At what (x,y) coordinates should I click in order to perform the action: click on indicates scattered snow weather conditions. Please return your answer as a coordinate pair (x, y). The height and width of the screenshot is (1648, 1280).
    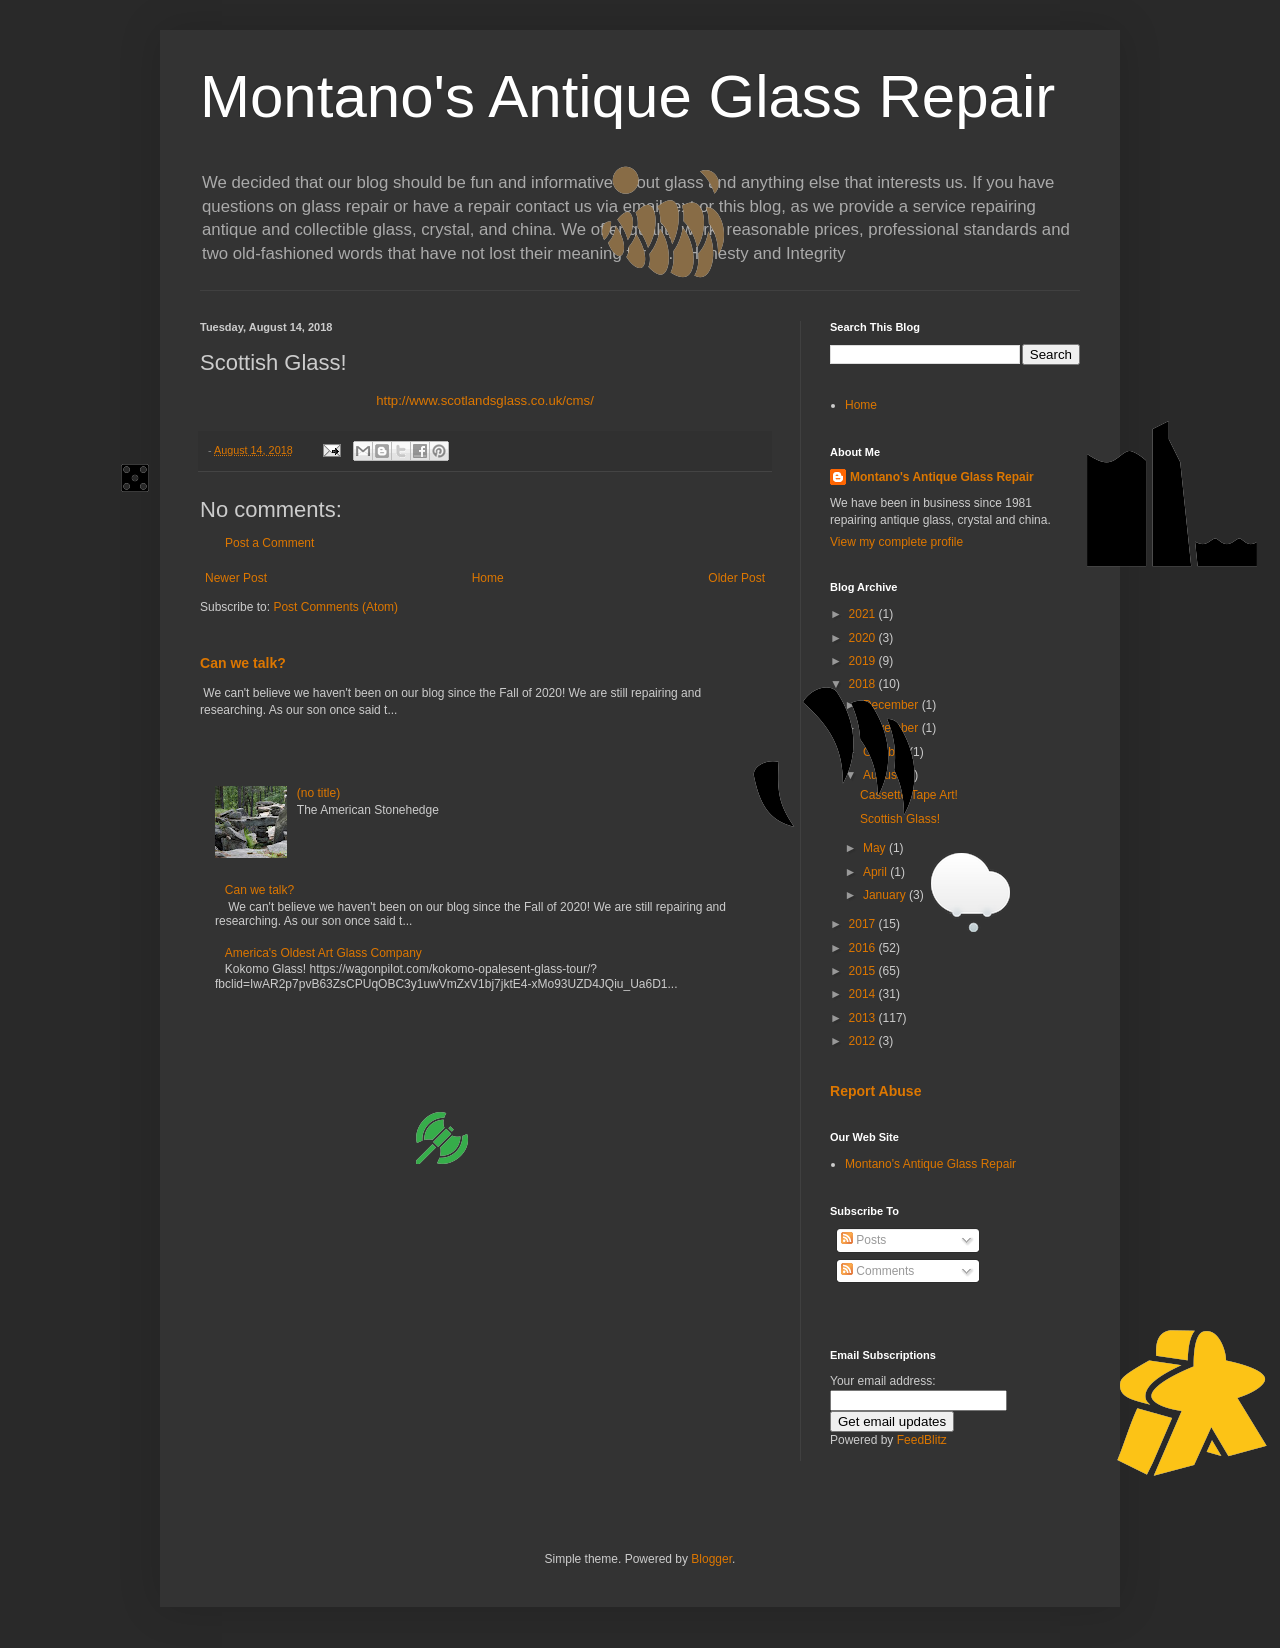
    Looking at the image, I should click on (970, 892).